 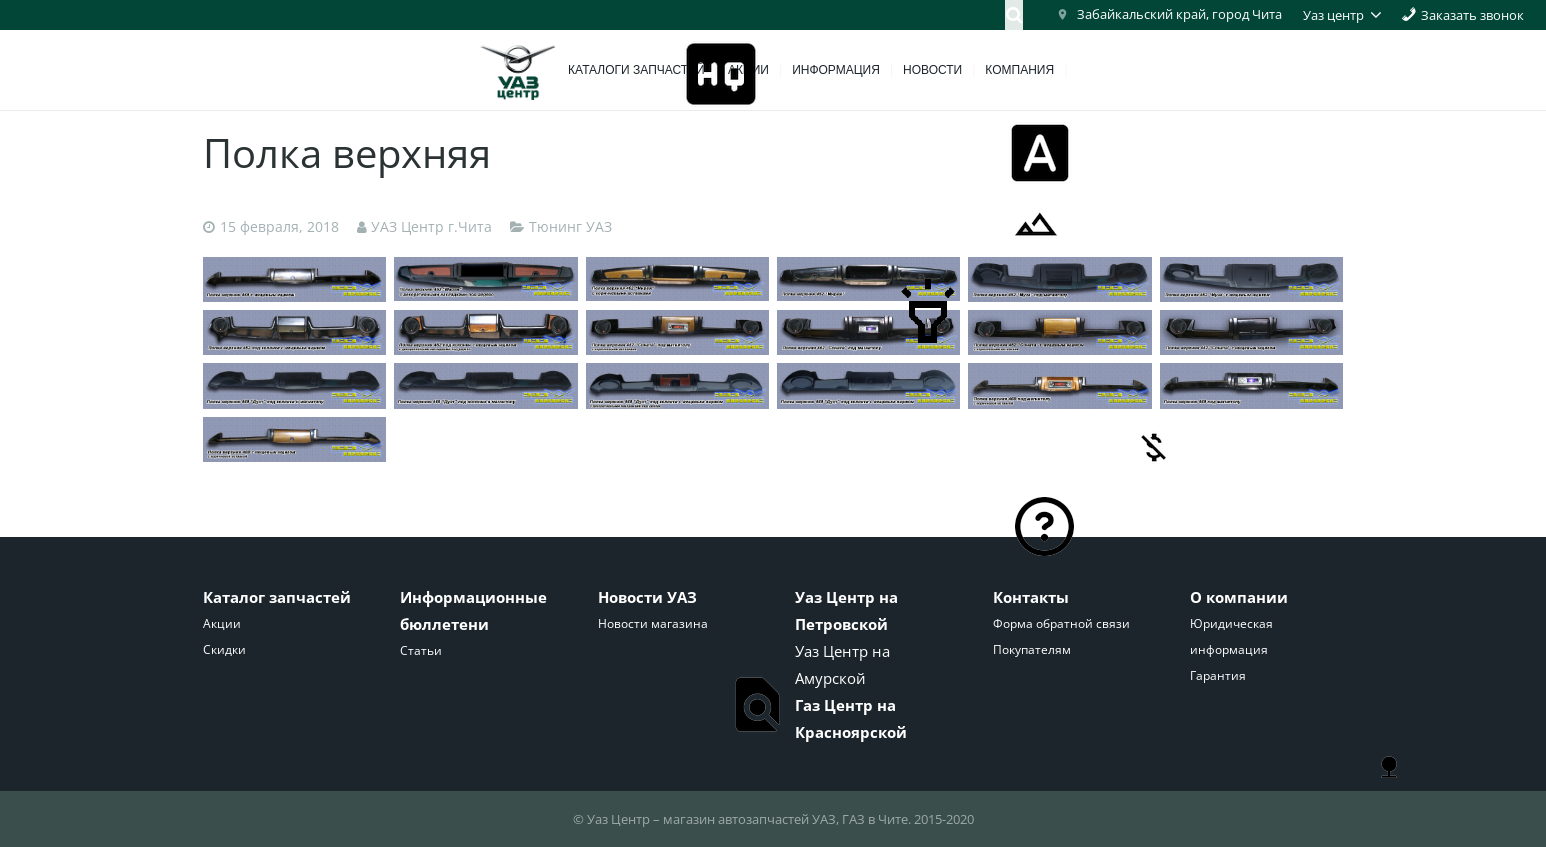 What do you see at coordinates (928, 311) in the screenshot?
I see `highlight selected text` at bounding box center [928, 311].